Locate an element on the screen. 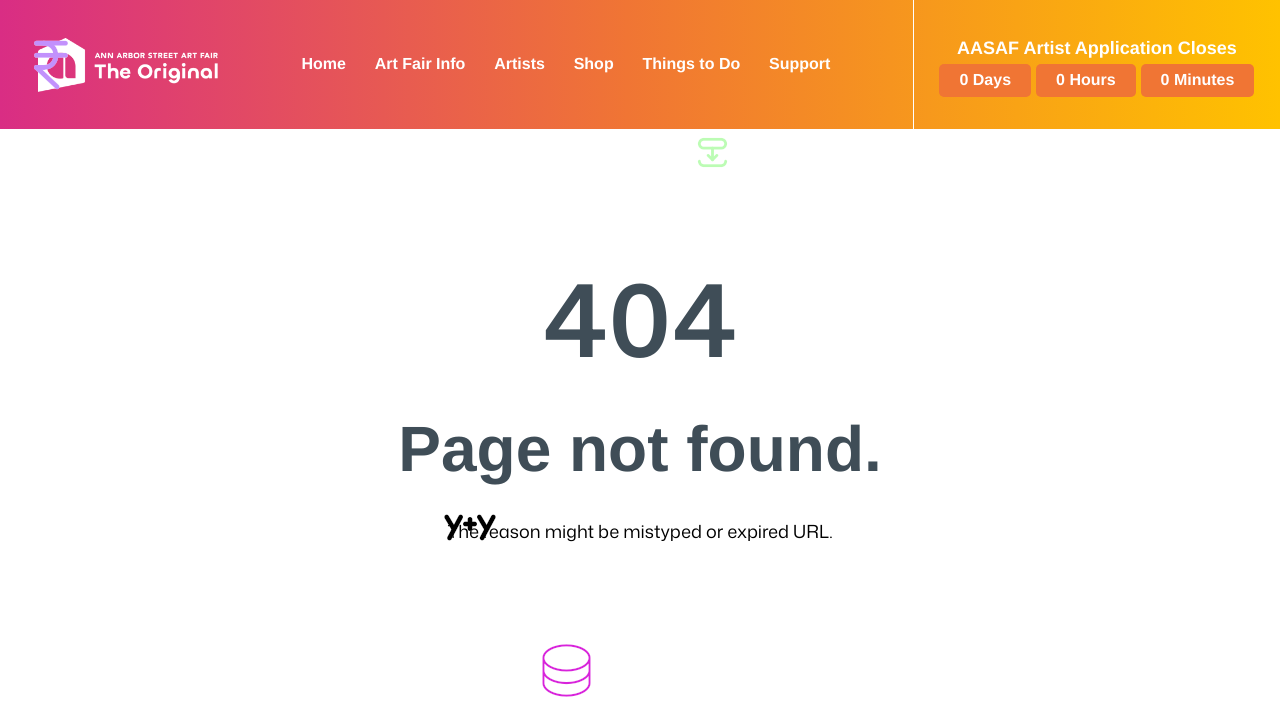 Image resolution: width=1280 pixels, height=720 pixels. mathematical expression or formula input is located at coordinates (470, 524).